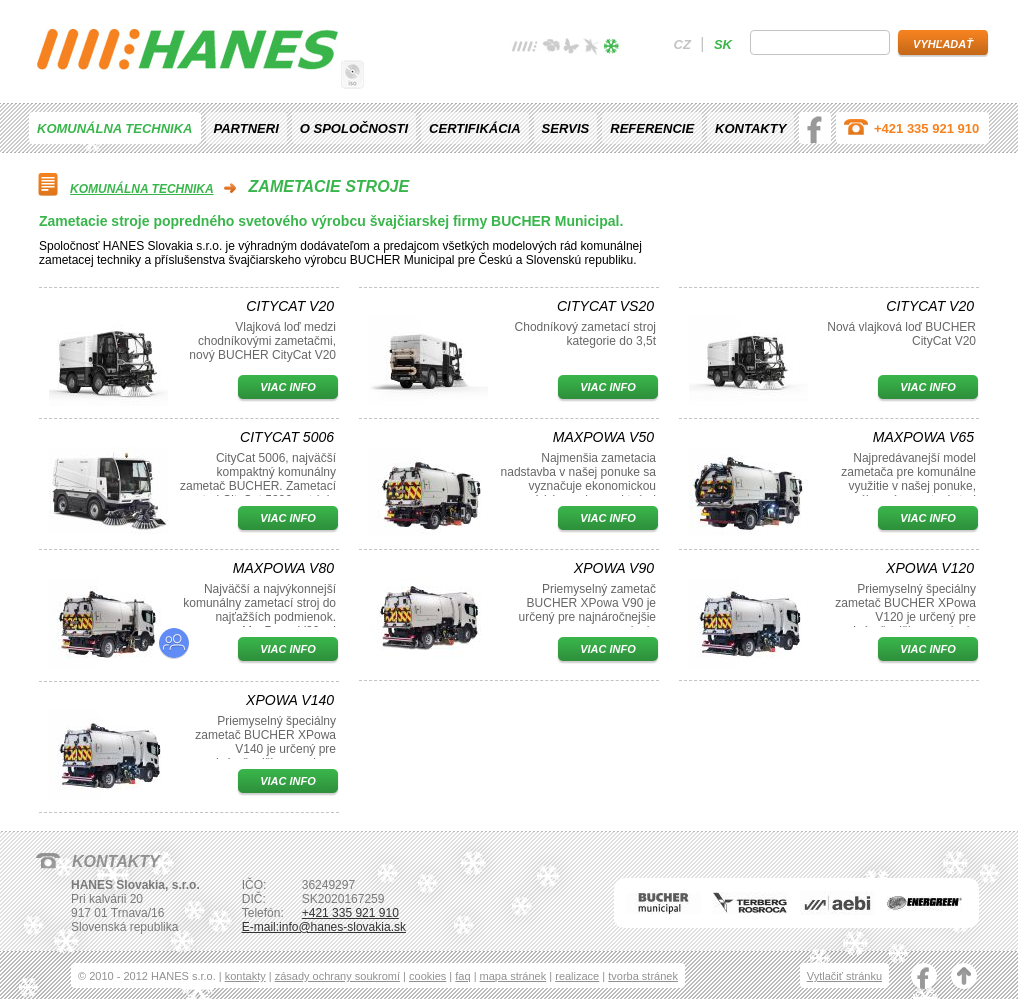 The image size is (1018, 999). What do you see at coordinates (352, 74) in the screenshot?
I see `a CD/DVD disc image file (ISO format)` at bounding box center [352, 74].